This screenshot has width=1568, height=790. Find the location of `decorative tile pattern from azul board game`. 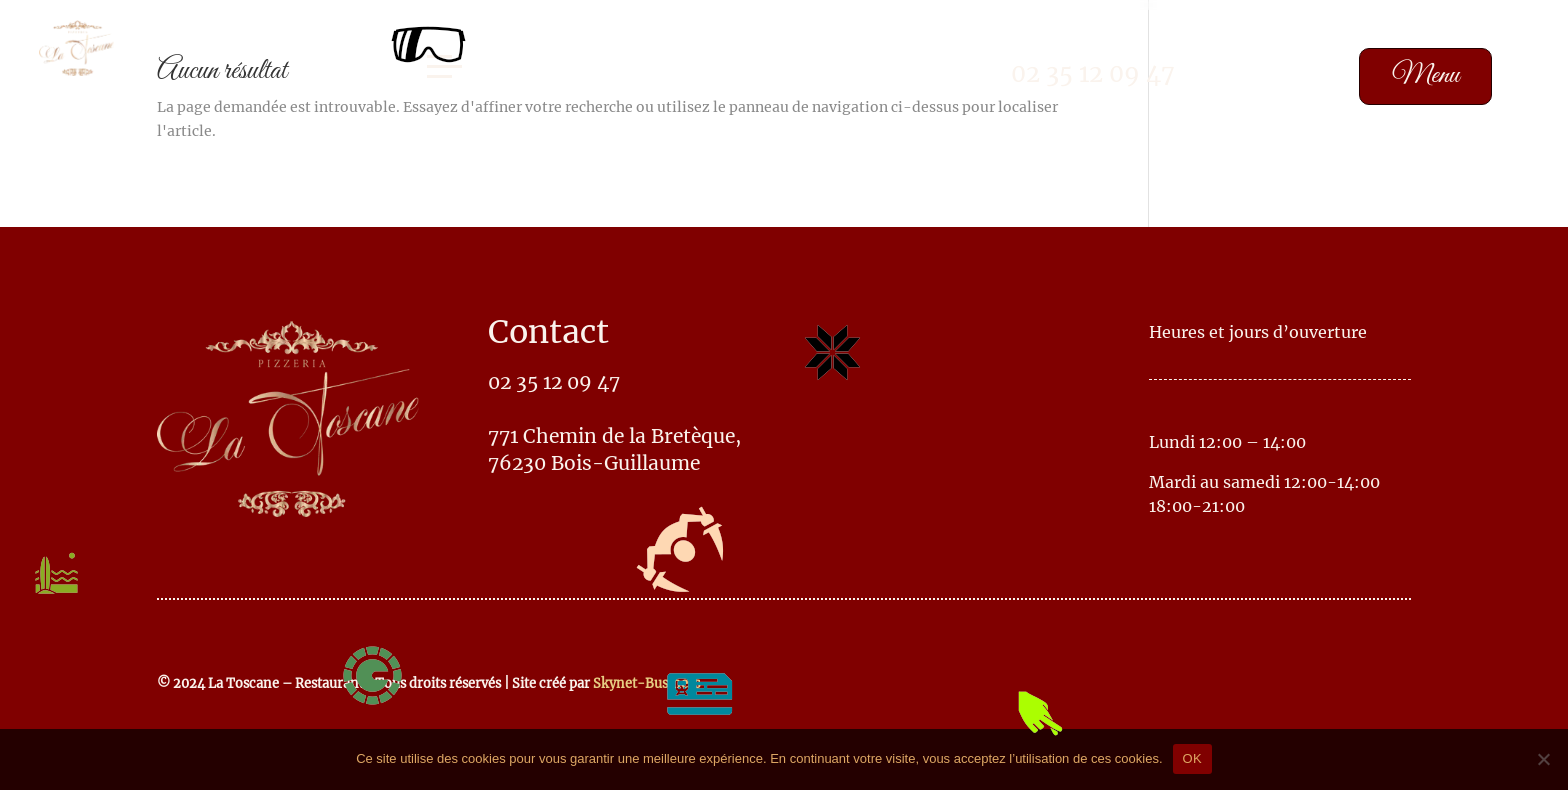

decorative tile pattern from azul board game is located at coordinates (832, 352).